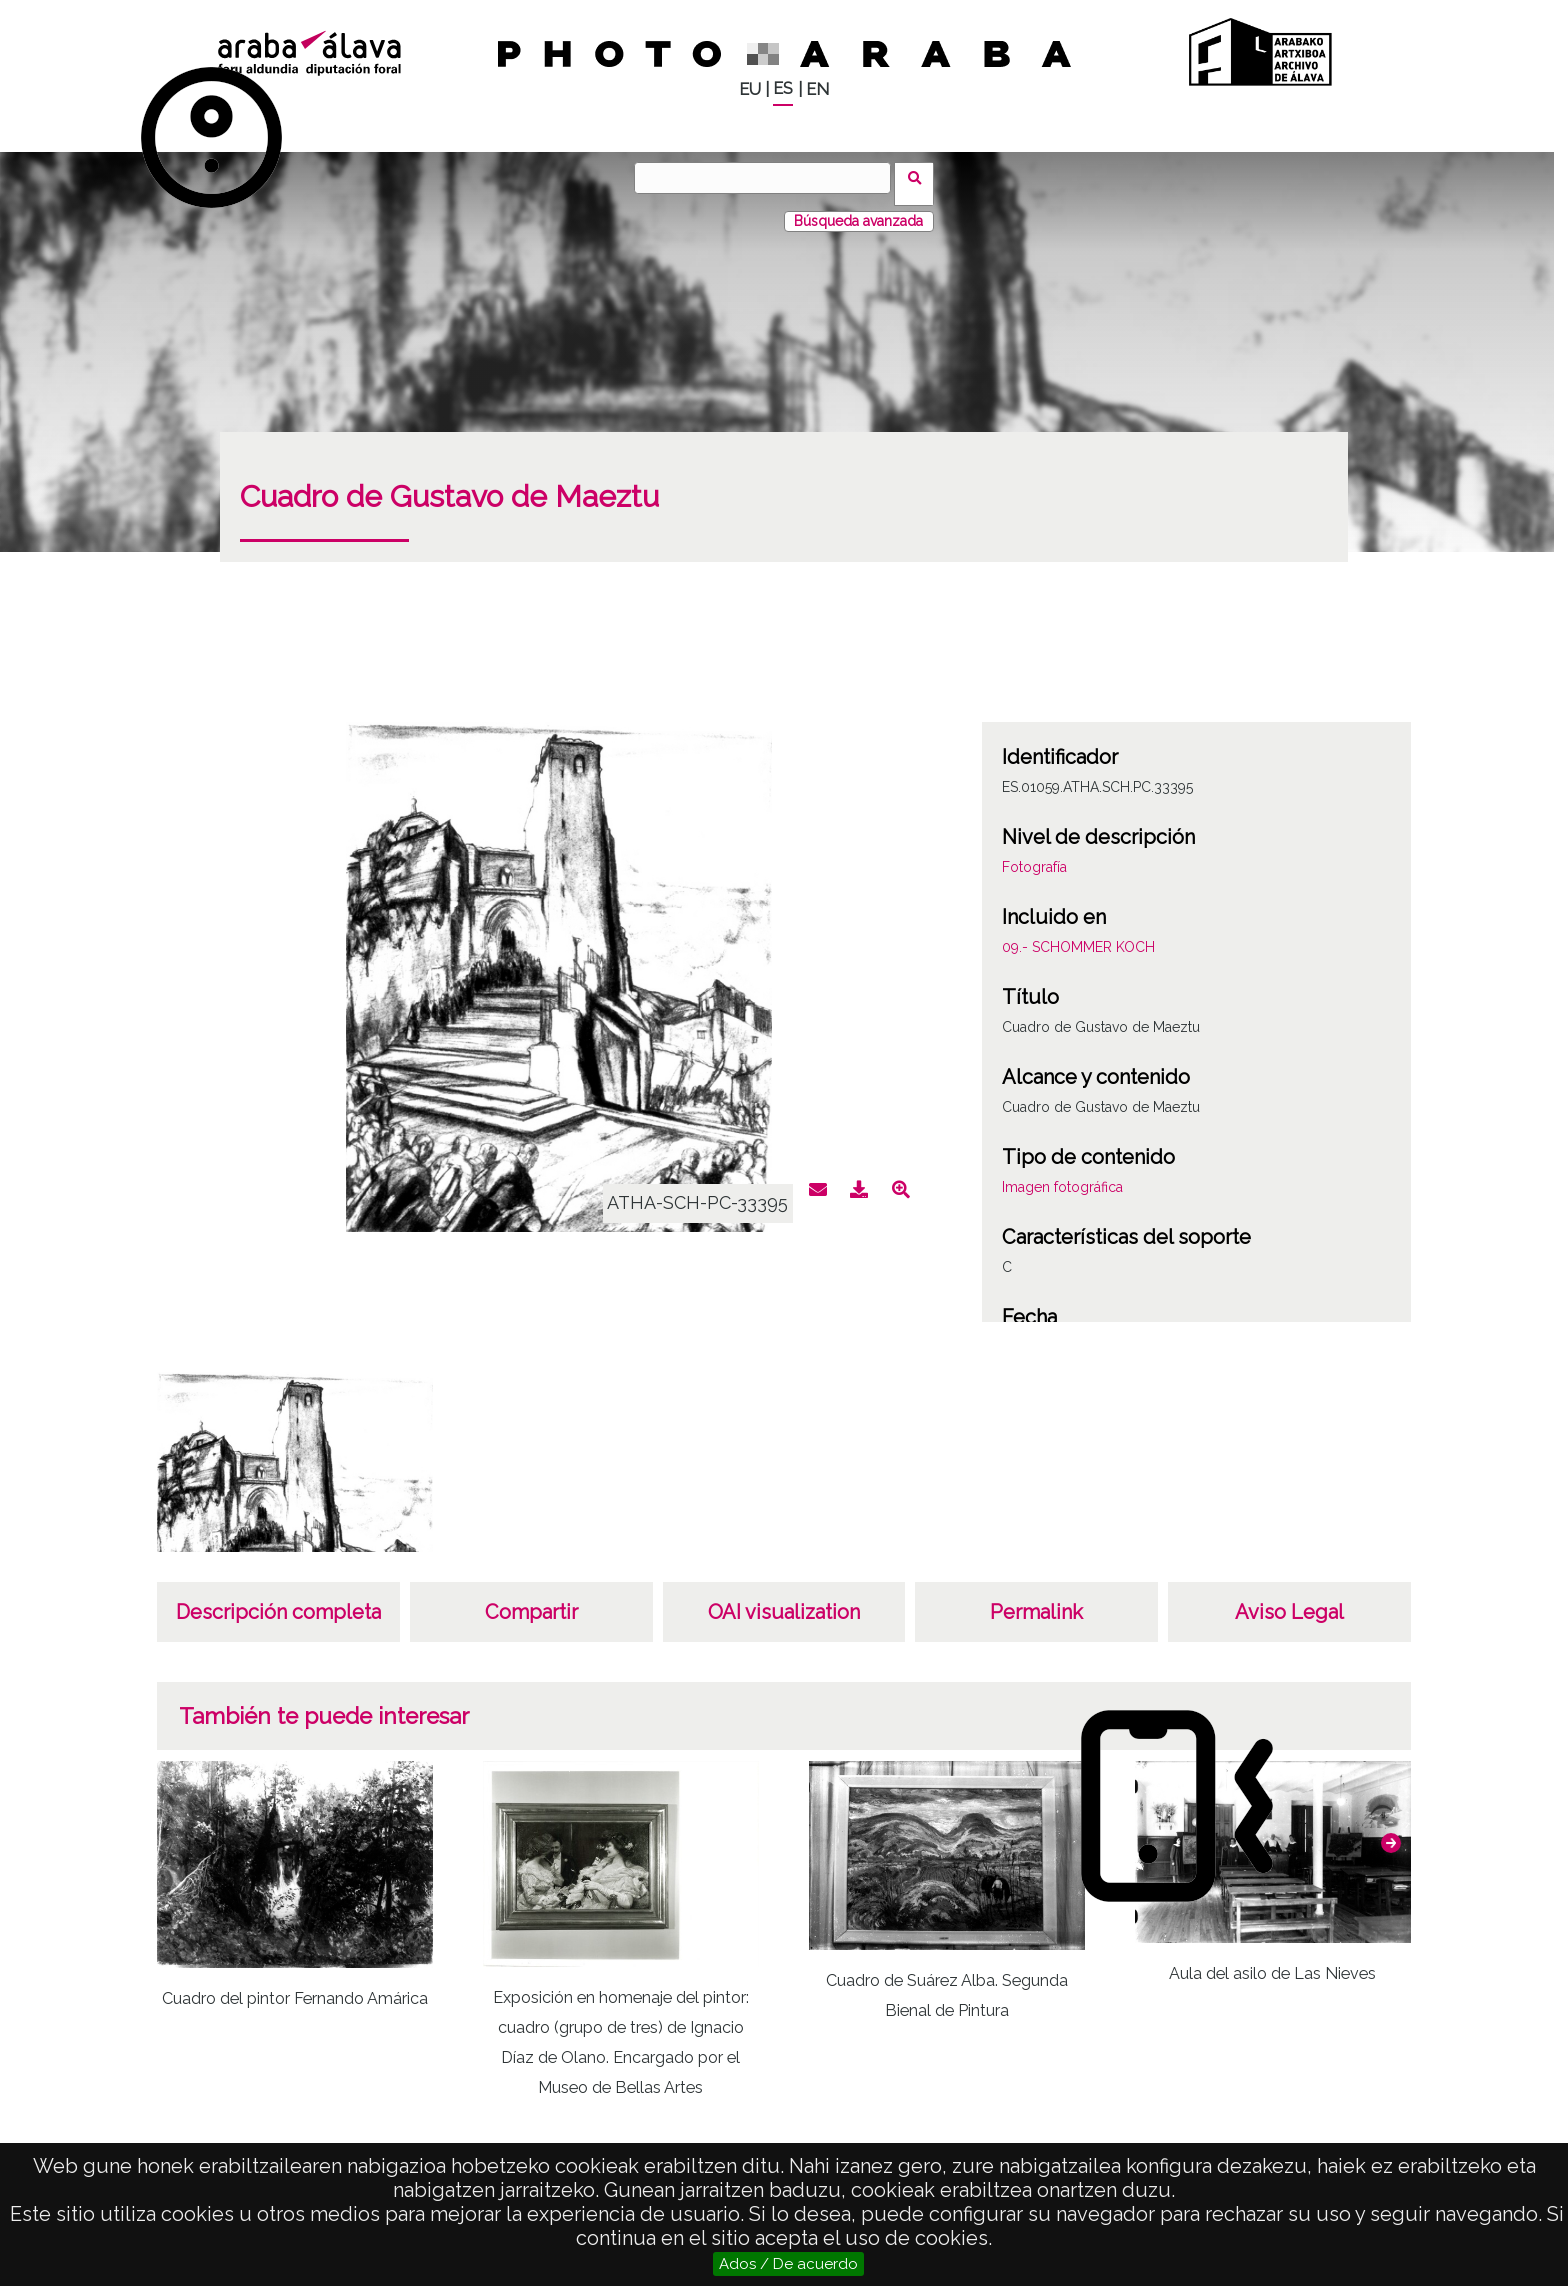 The image size is (1568, 2286). I want to click on access vacuum or cleaning device controls, so click(211, 137).